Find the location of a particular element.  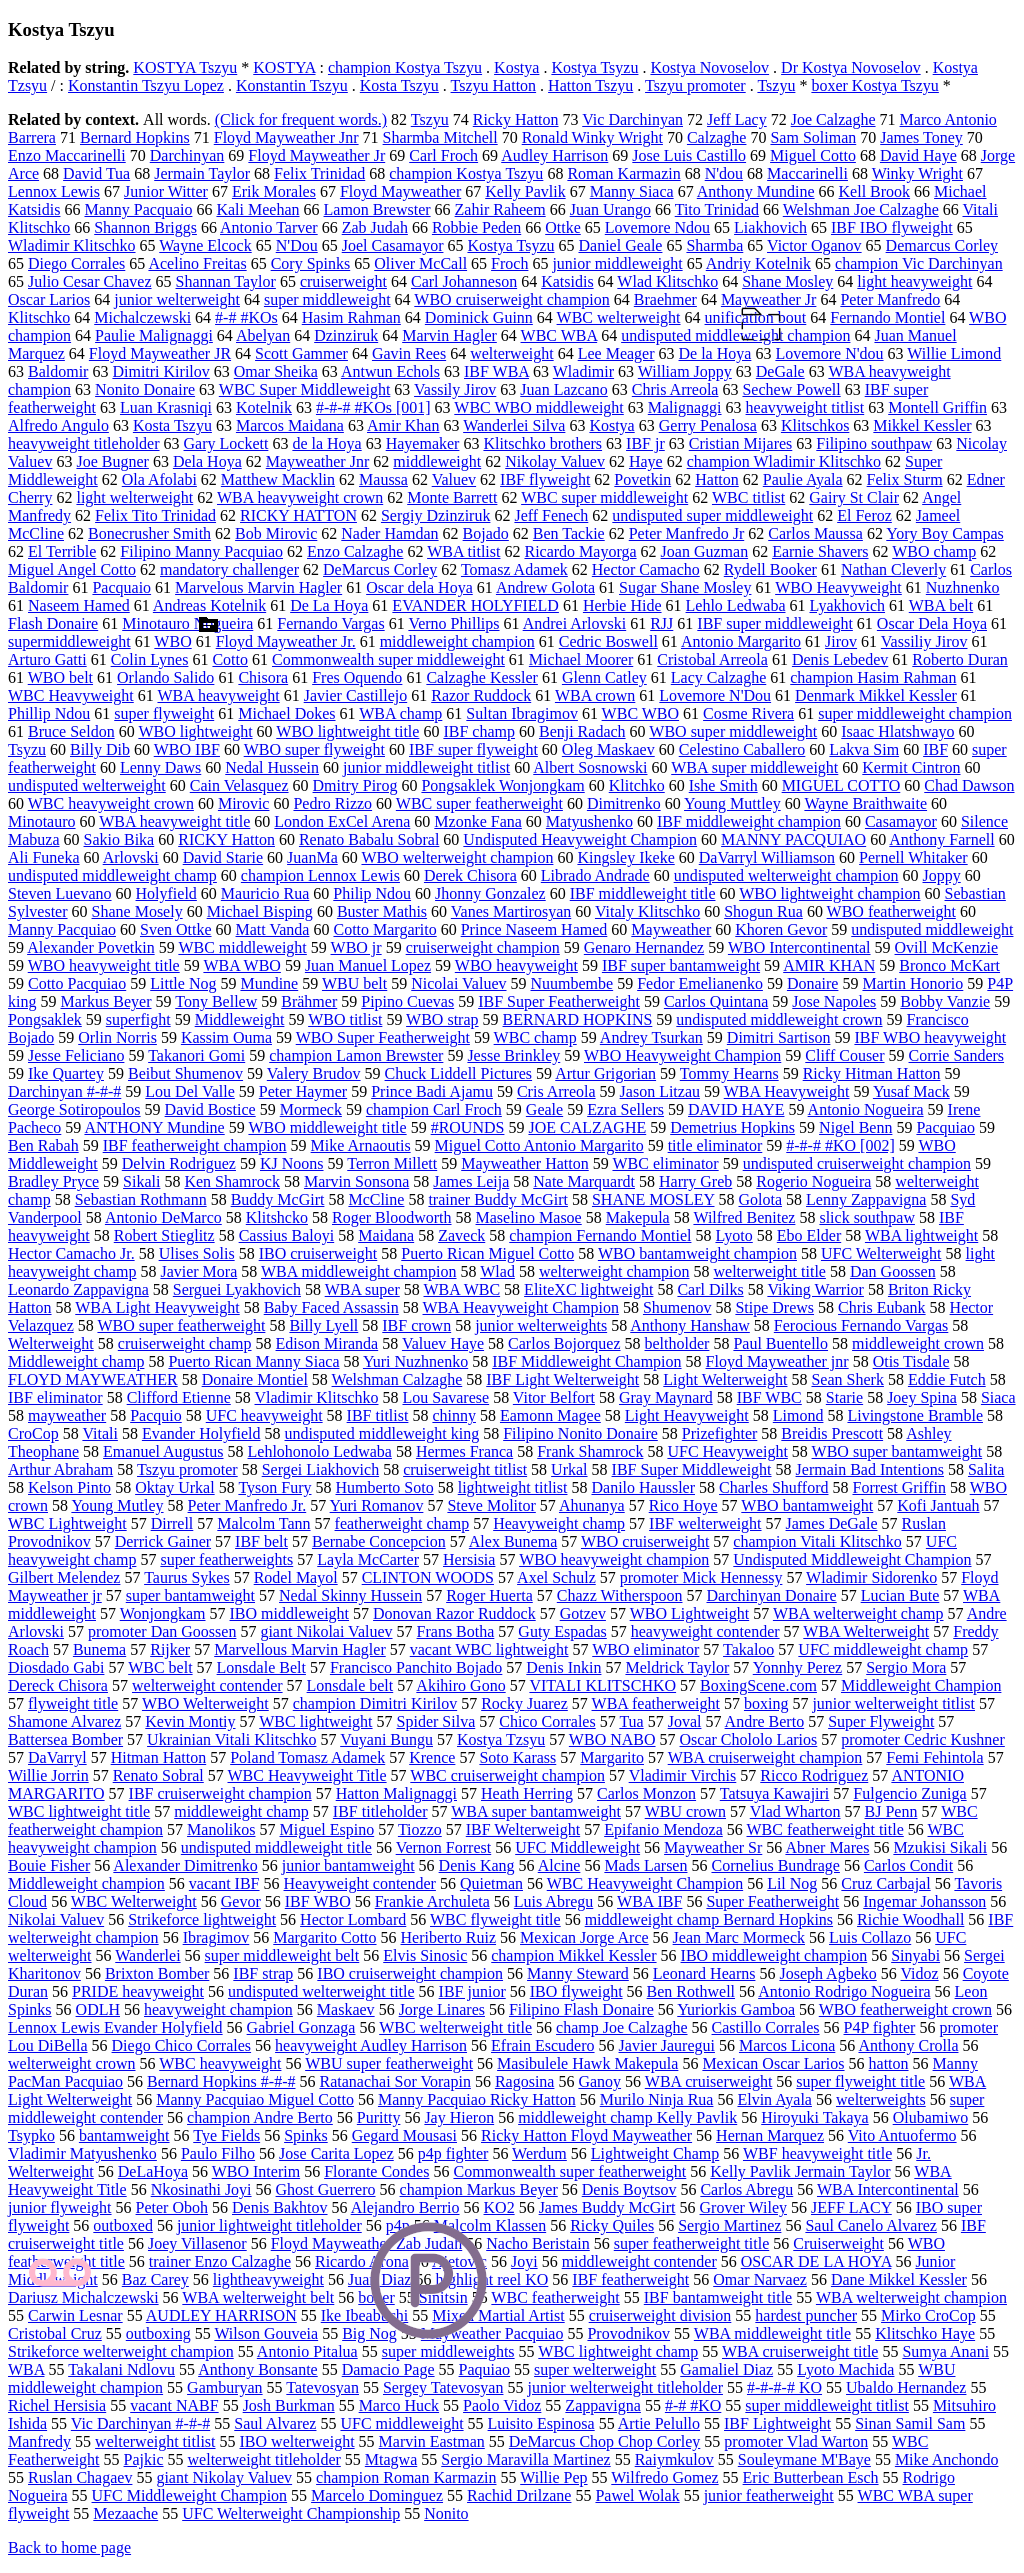

indicates parking availability or location is located at coordinates (428, 2280).